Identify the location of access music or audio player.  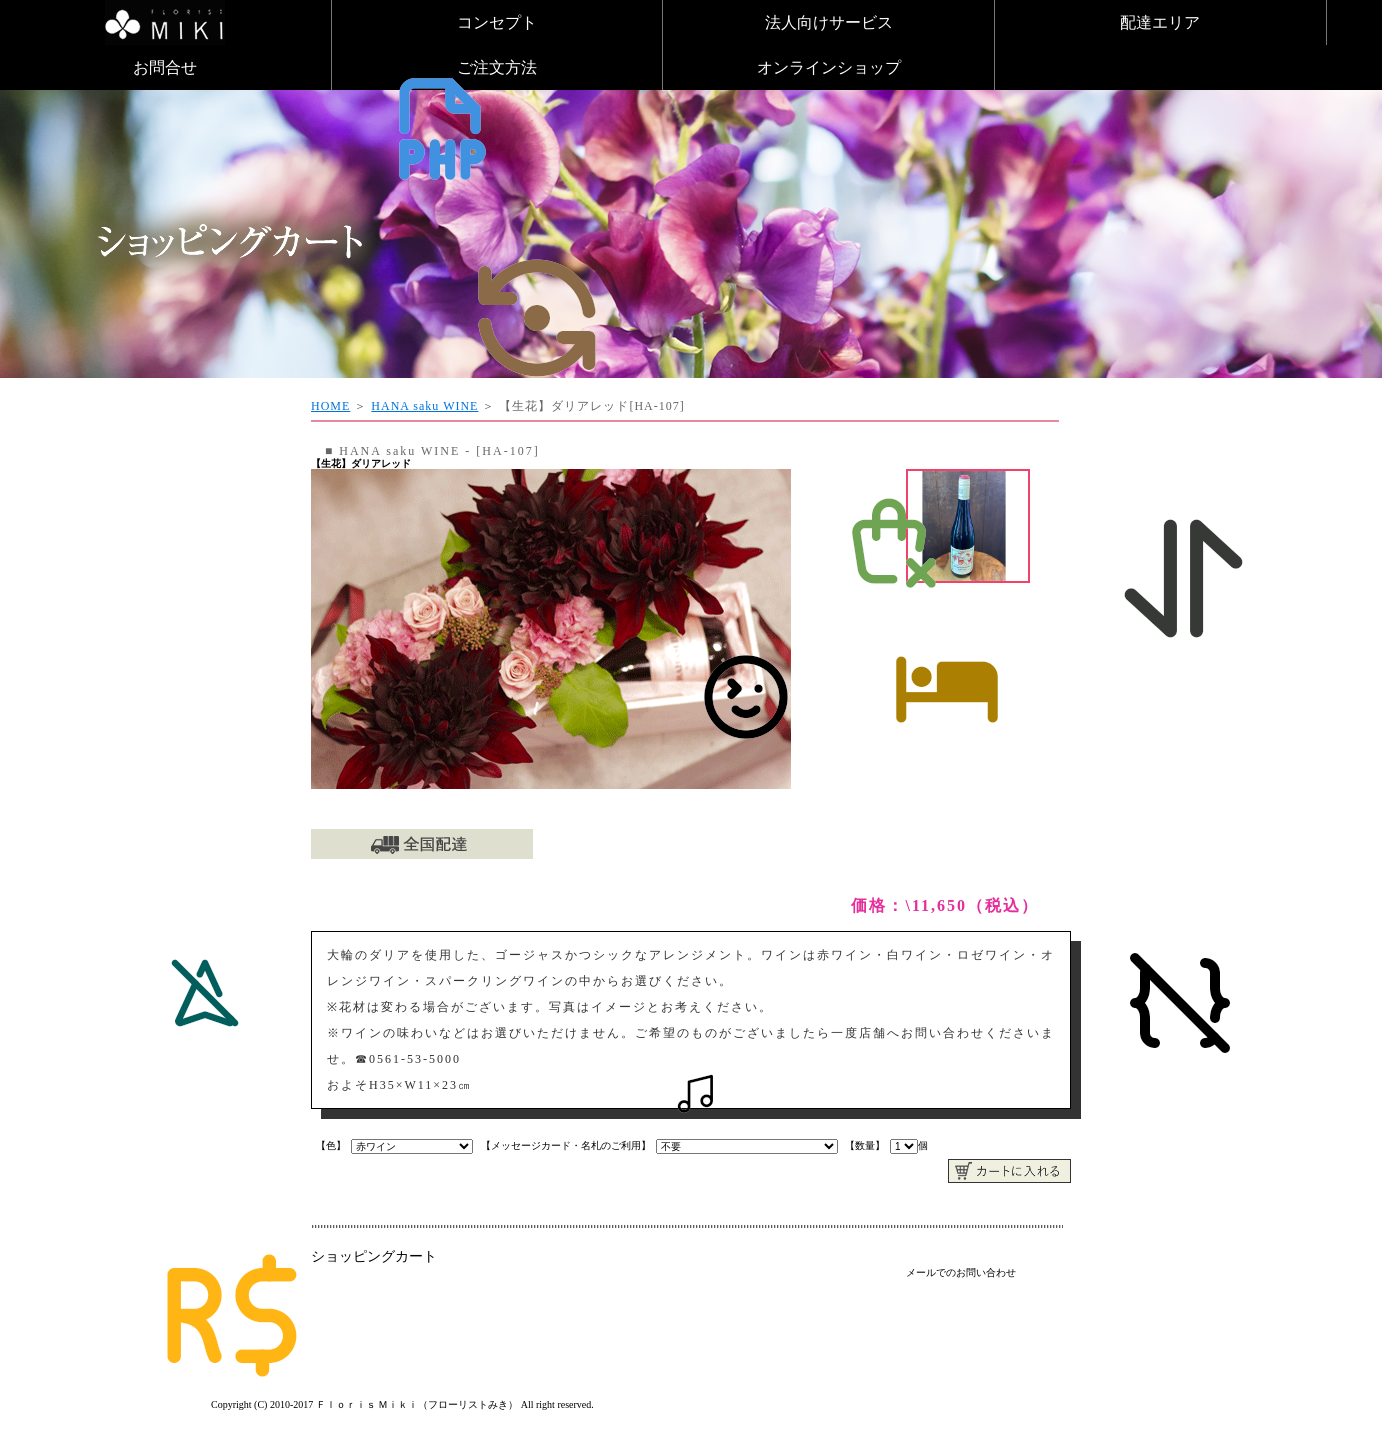
(697, 1094).